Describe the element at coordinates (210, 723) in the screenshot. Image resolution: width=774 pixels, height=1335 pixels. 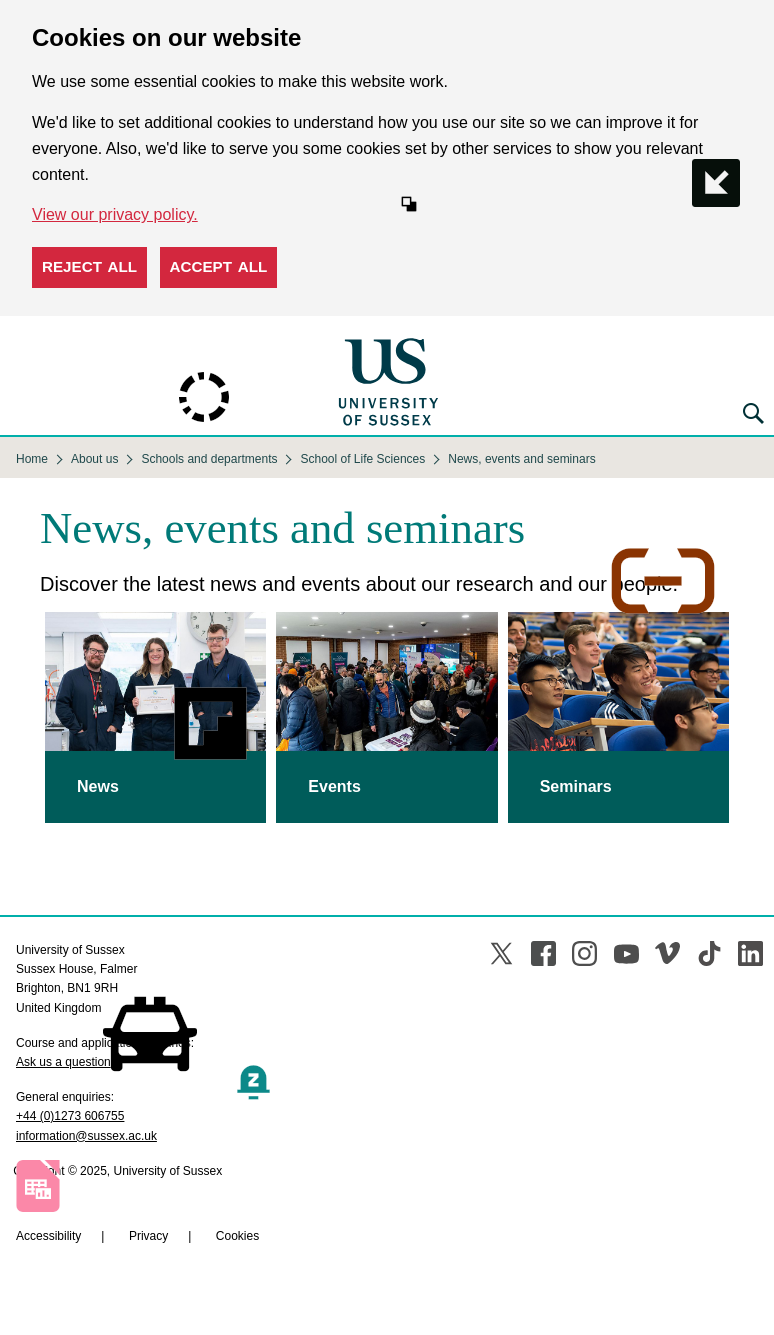
I see `open Flipboard app` at that location.